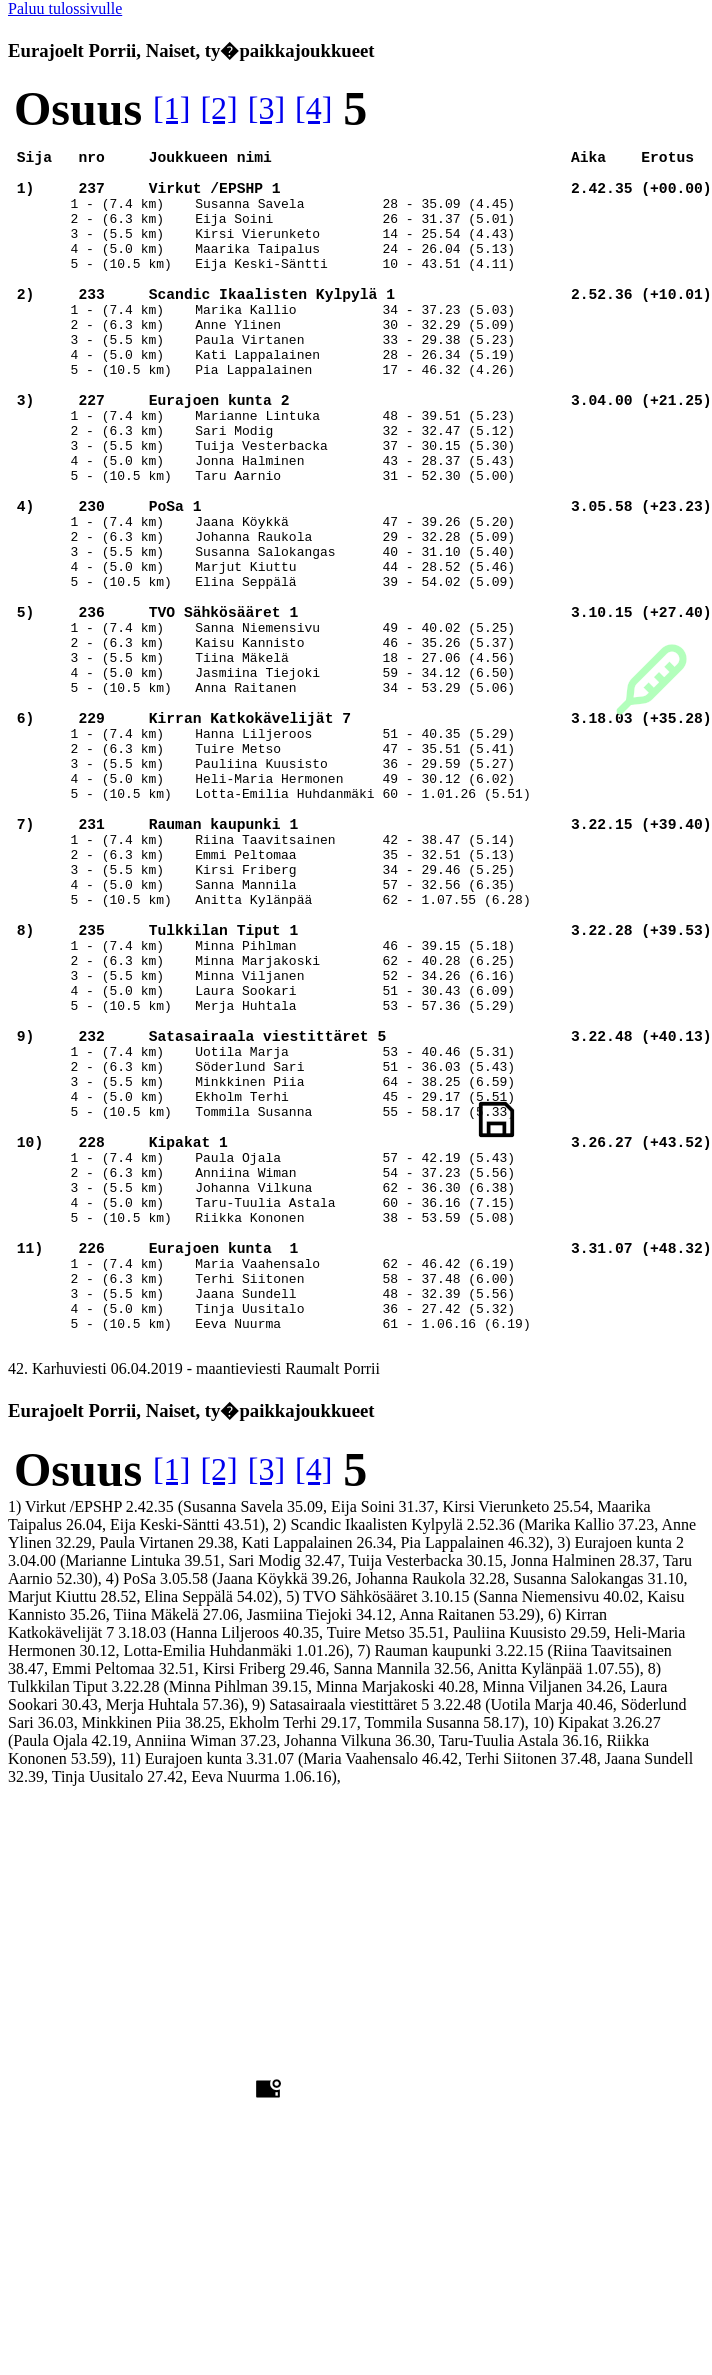 This screenshot has height=2375, width=712. I want to click on check temperature or health readings, so click(651, 680).